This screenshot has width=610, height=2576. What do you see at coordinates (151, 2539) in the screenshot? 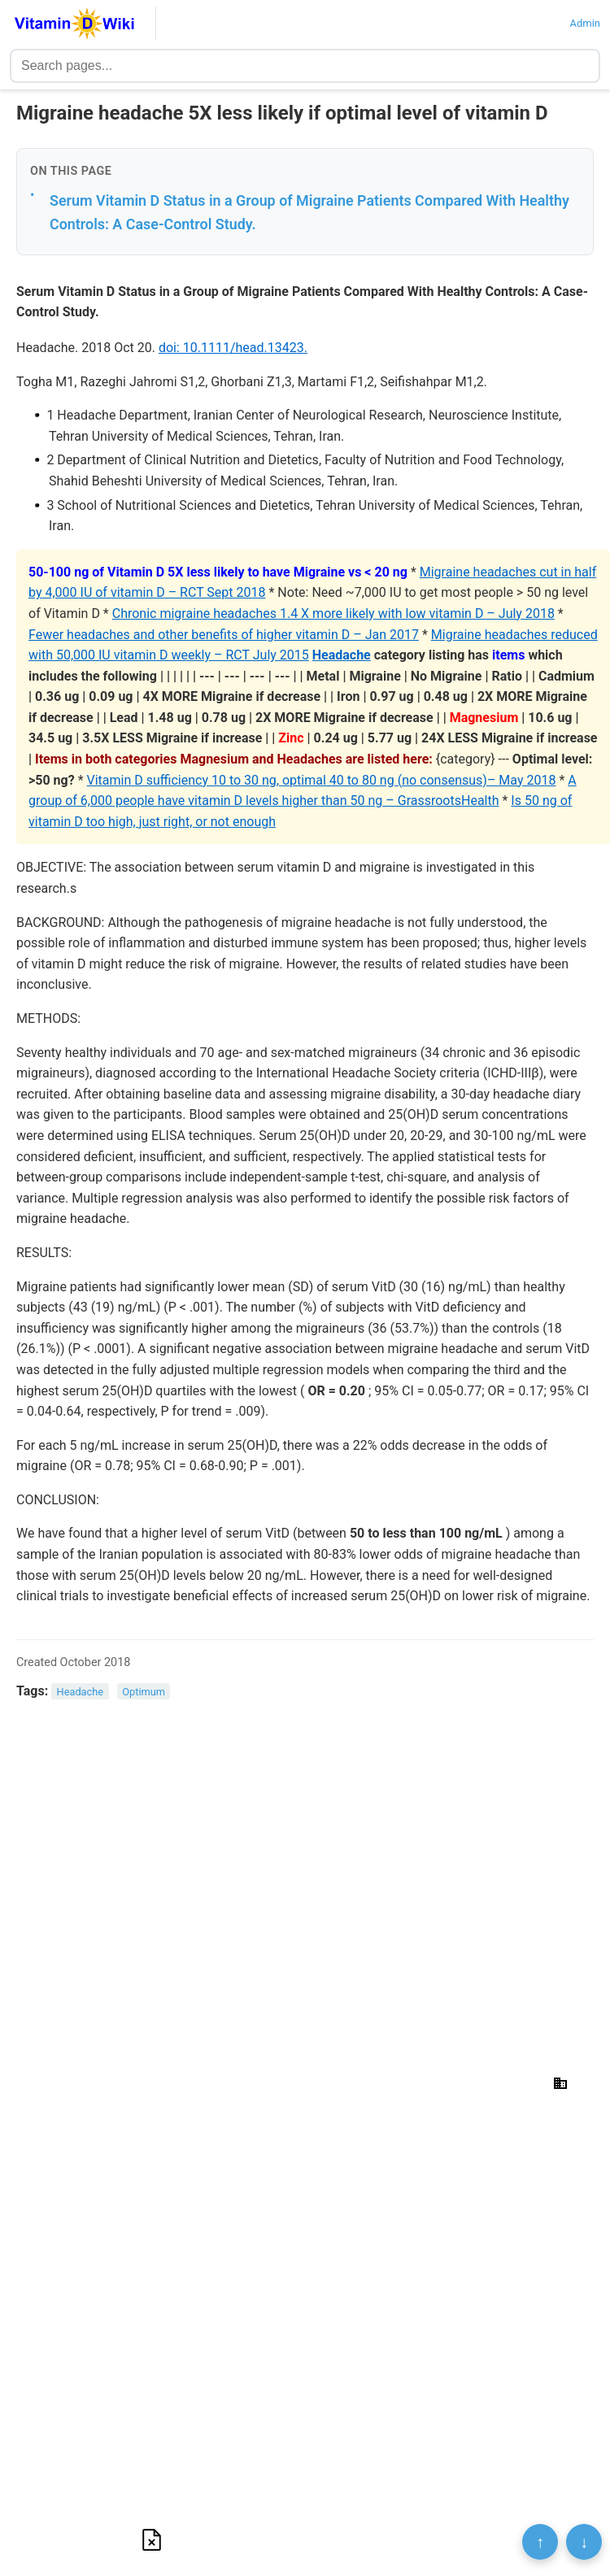
I see `delete or remove a file` at bounding box center [151, 2539].